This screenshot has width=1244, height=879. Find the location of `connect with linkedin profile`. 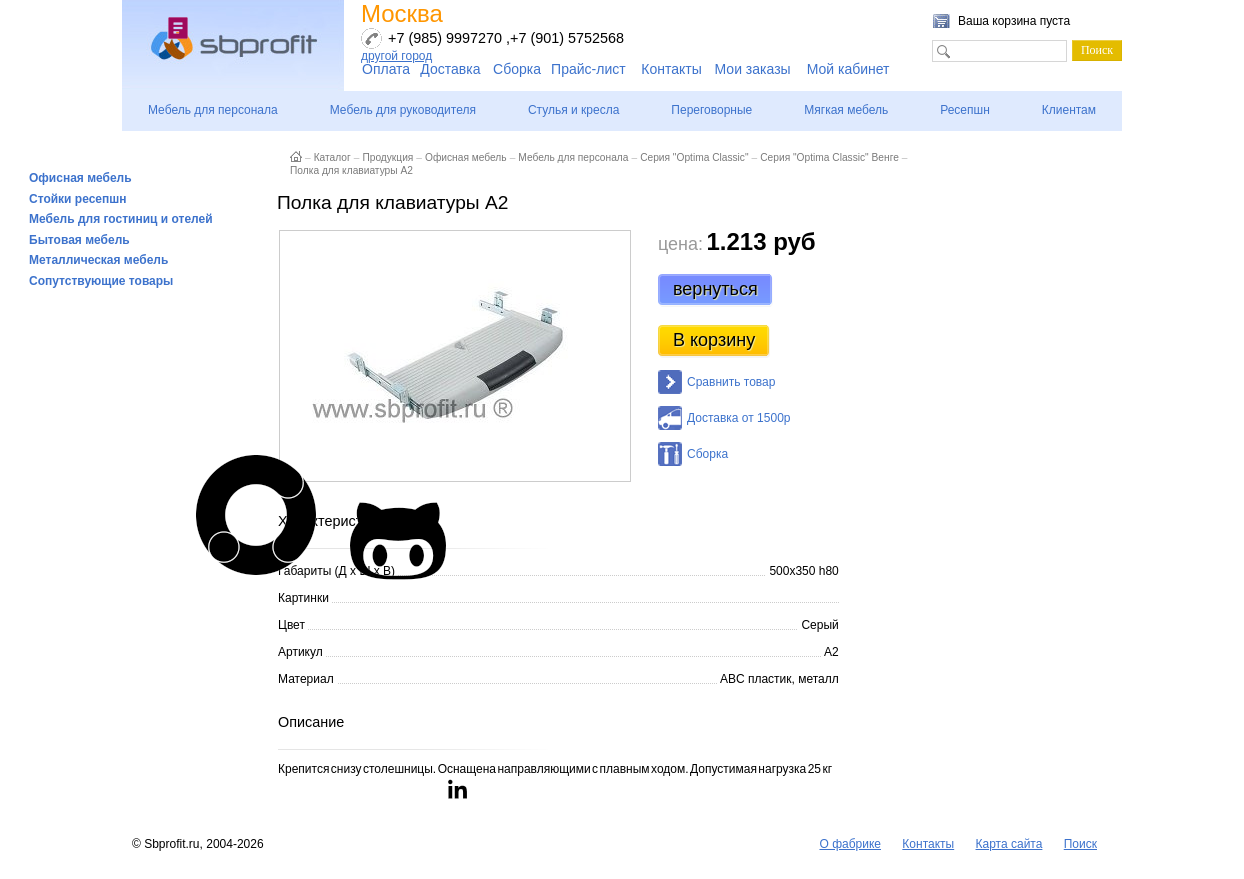

connect with linkedin profile is located at coordinates (457, 790).